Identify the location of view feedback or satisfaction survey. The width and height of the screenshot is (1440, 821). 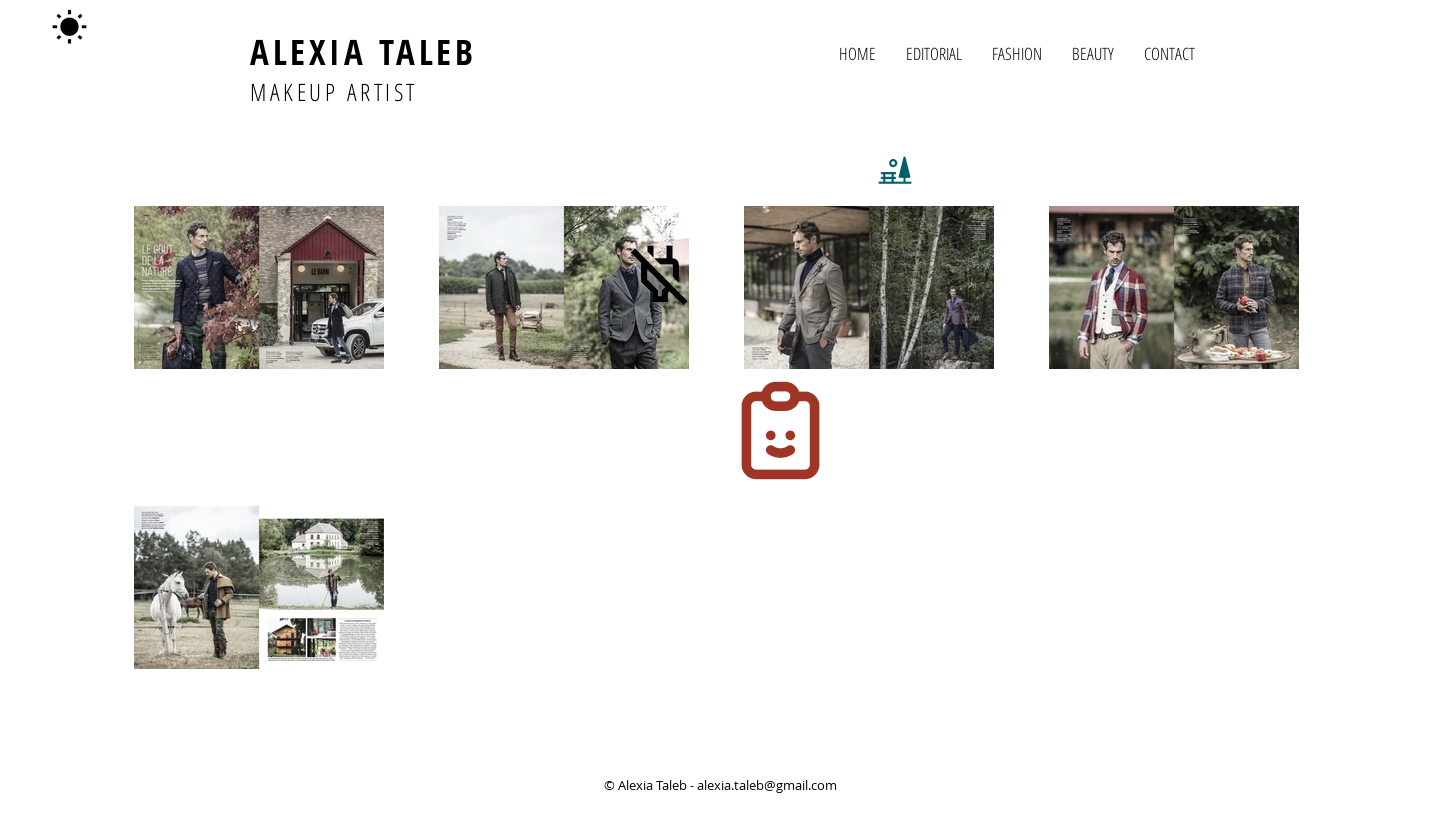
(780, 430).